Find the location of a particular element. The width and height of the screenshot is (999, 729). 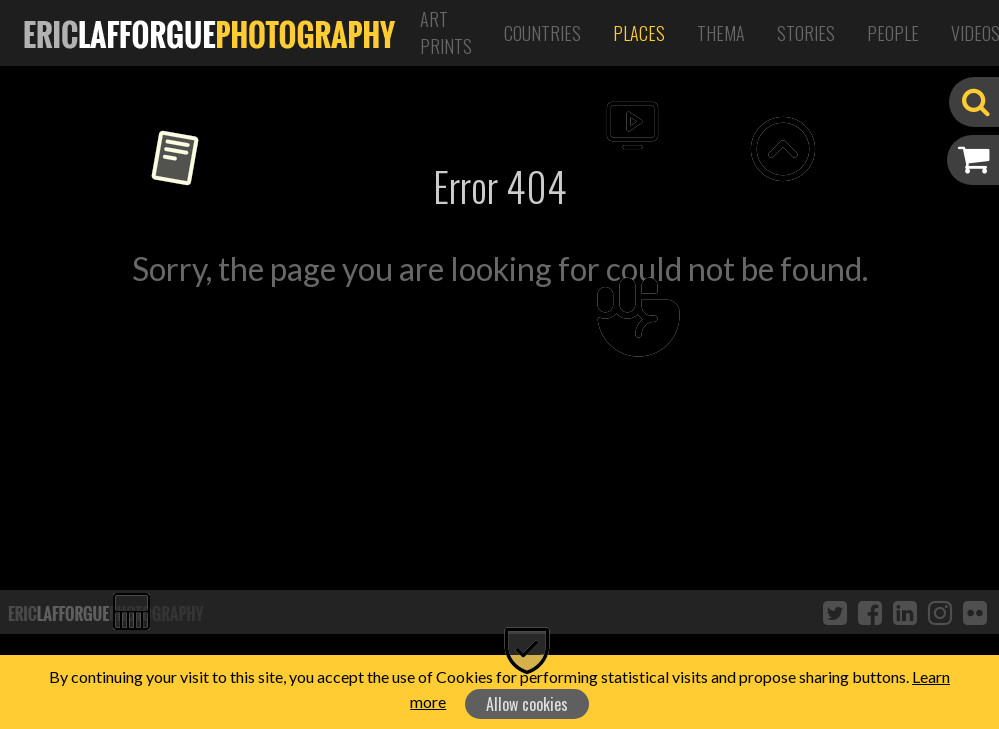

view your resume or CV is located at coordinates (175, 158).